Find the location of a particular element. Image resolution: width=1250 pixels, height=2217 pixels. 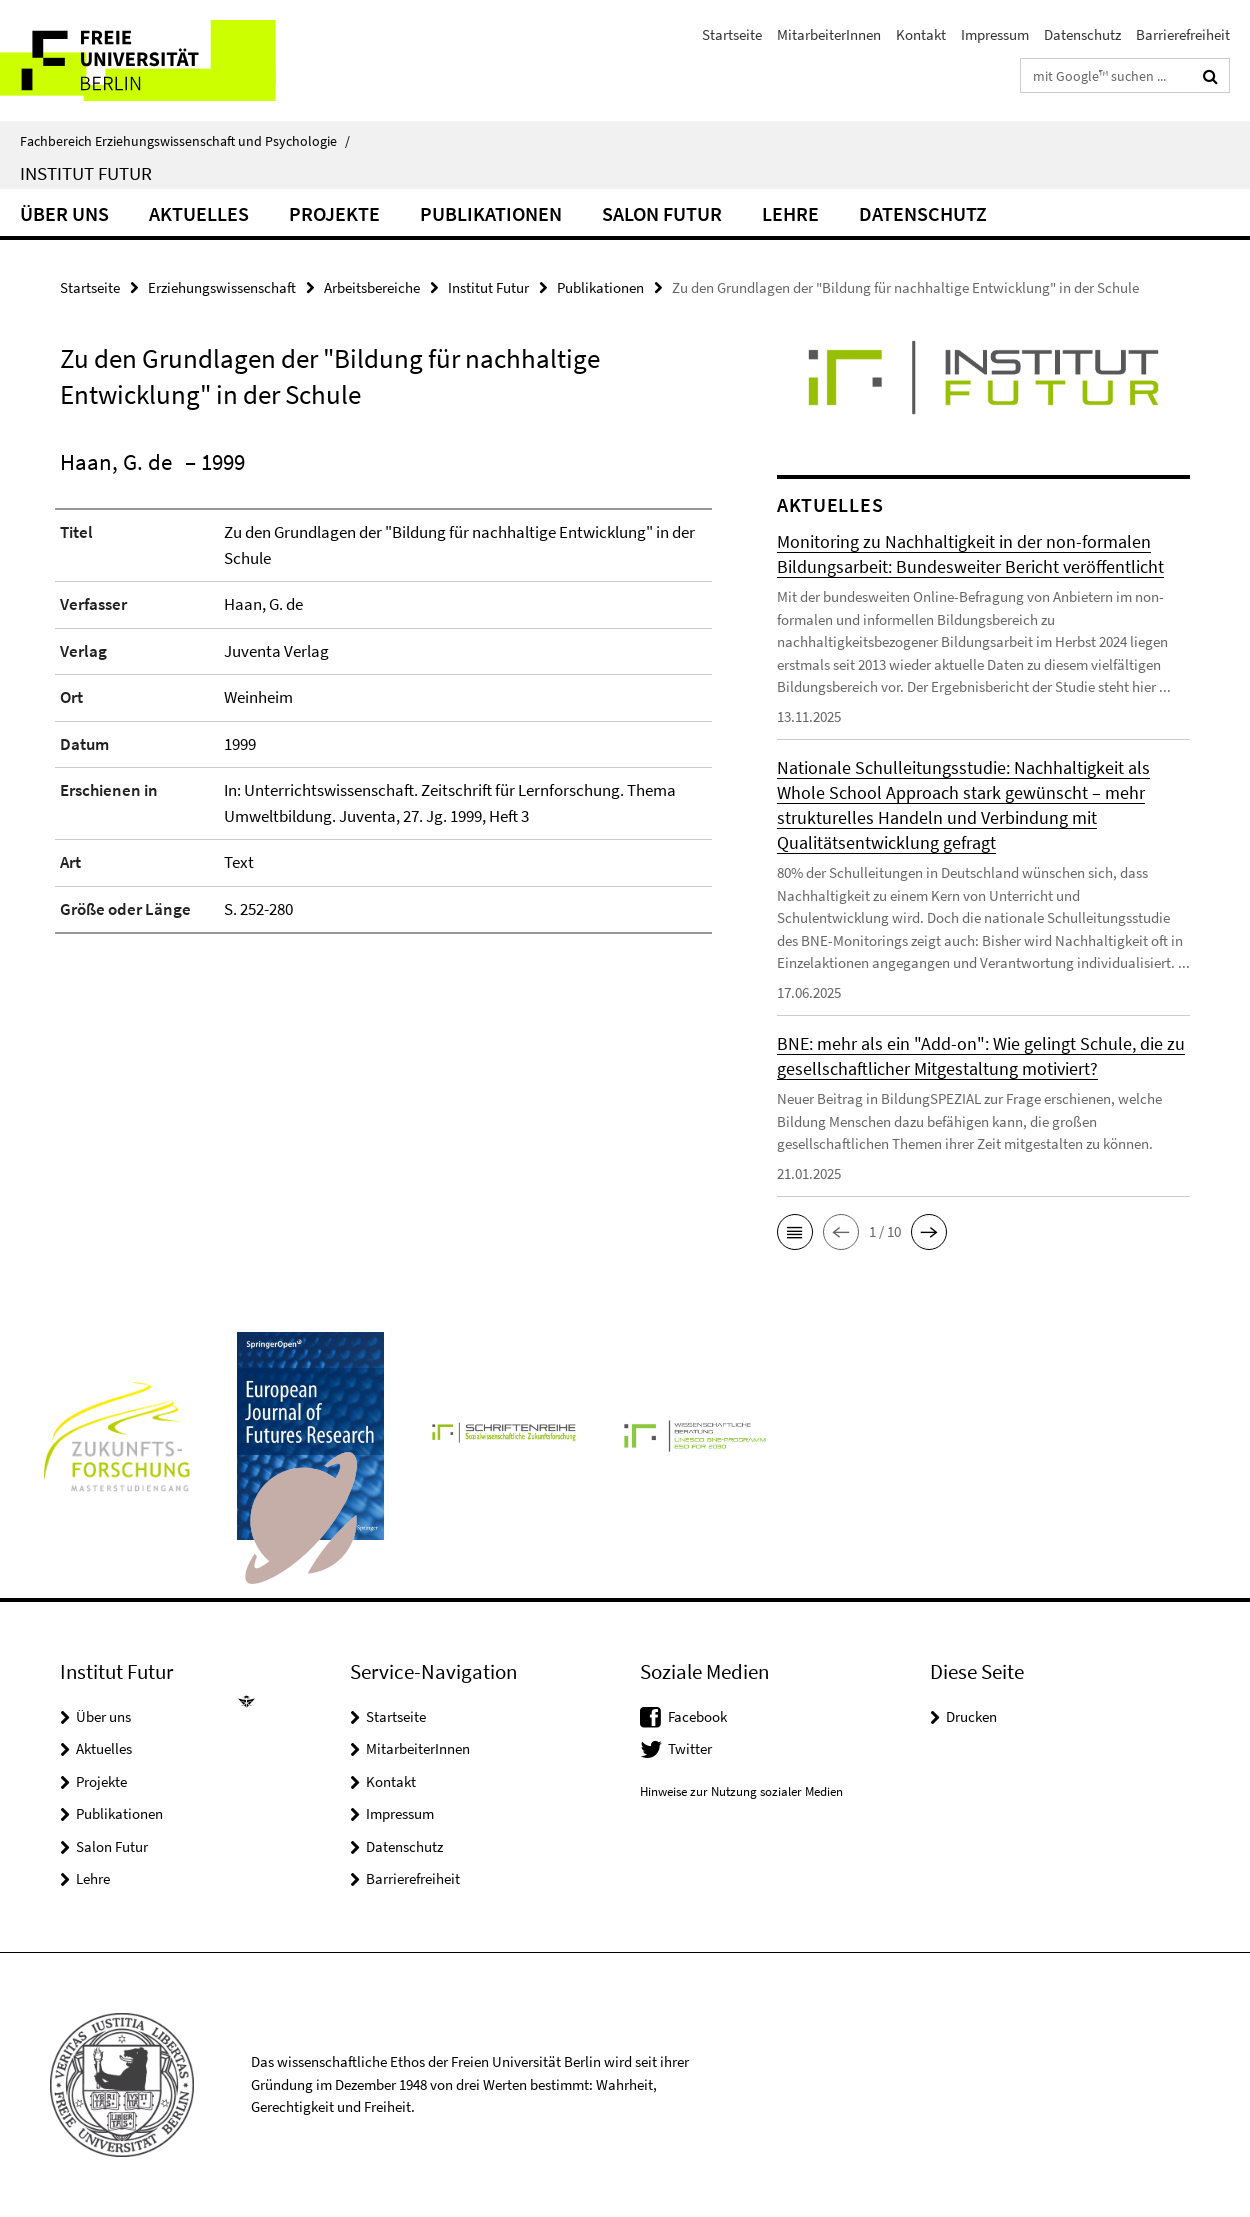

visit instatus website or service is located at coordinates (301, 1518).